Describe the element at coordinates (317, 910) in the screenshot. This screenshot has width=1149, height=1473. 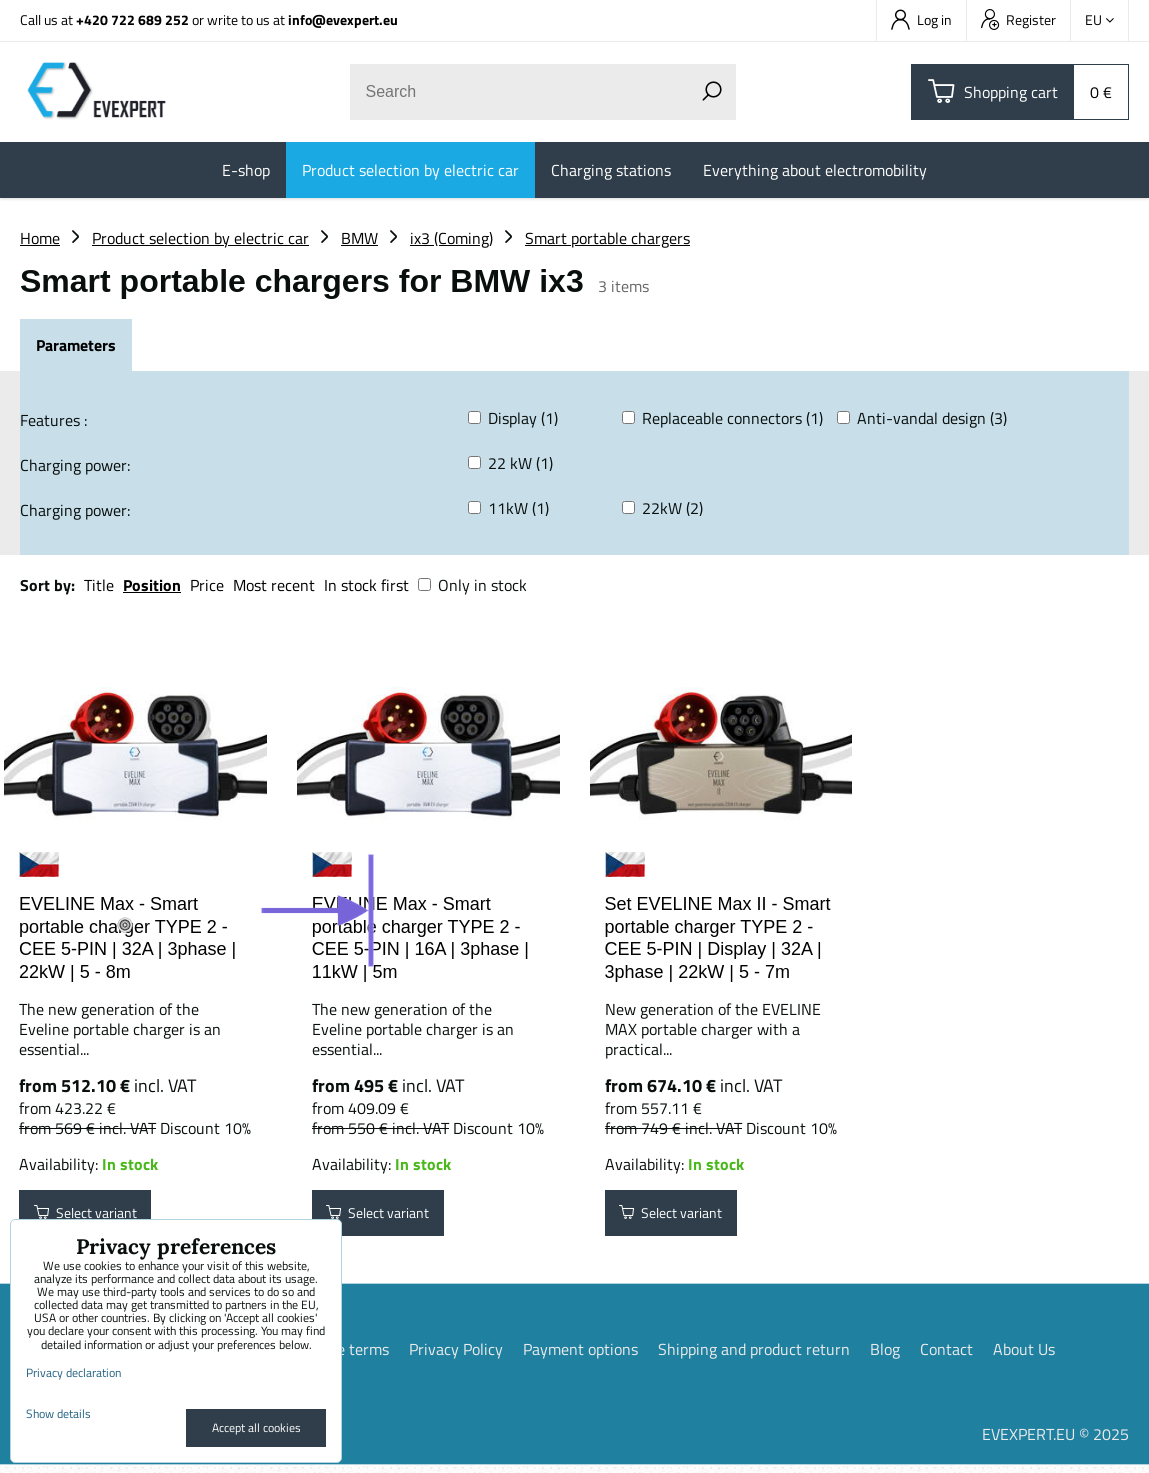
I see `go to the last item in a list or sequence` at that location.